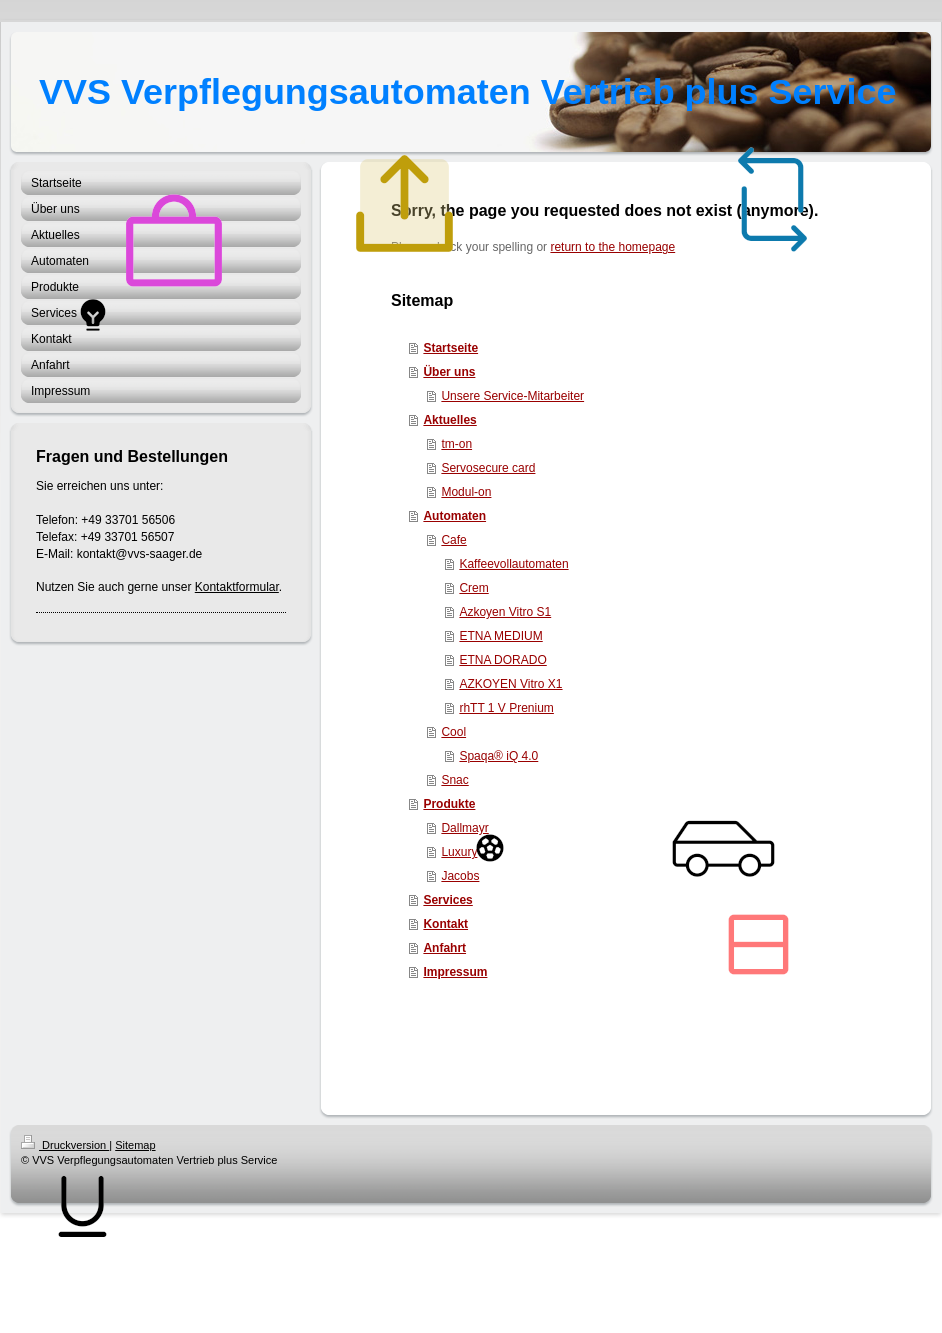  What do you see at coordinates (758, 944) in the screenshot?
I see `split view horizontally` at bounding box center [758, 944].